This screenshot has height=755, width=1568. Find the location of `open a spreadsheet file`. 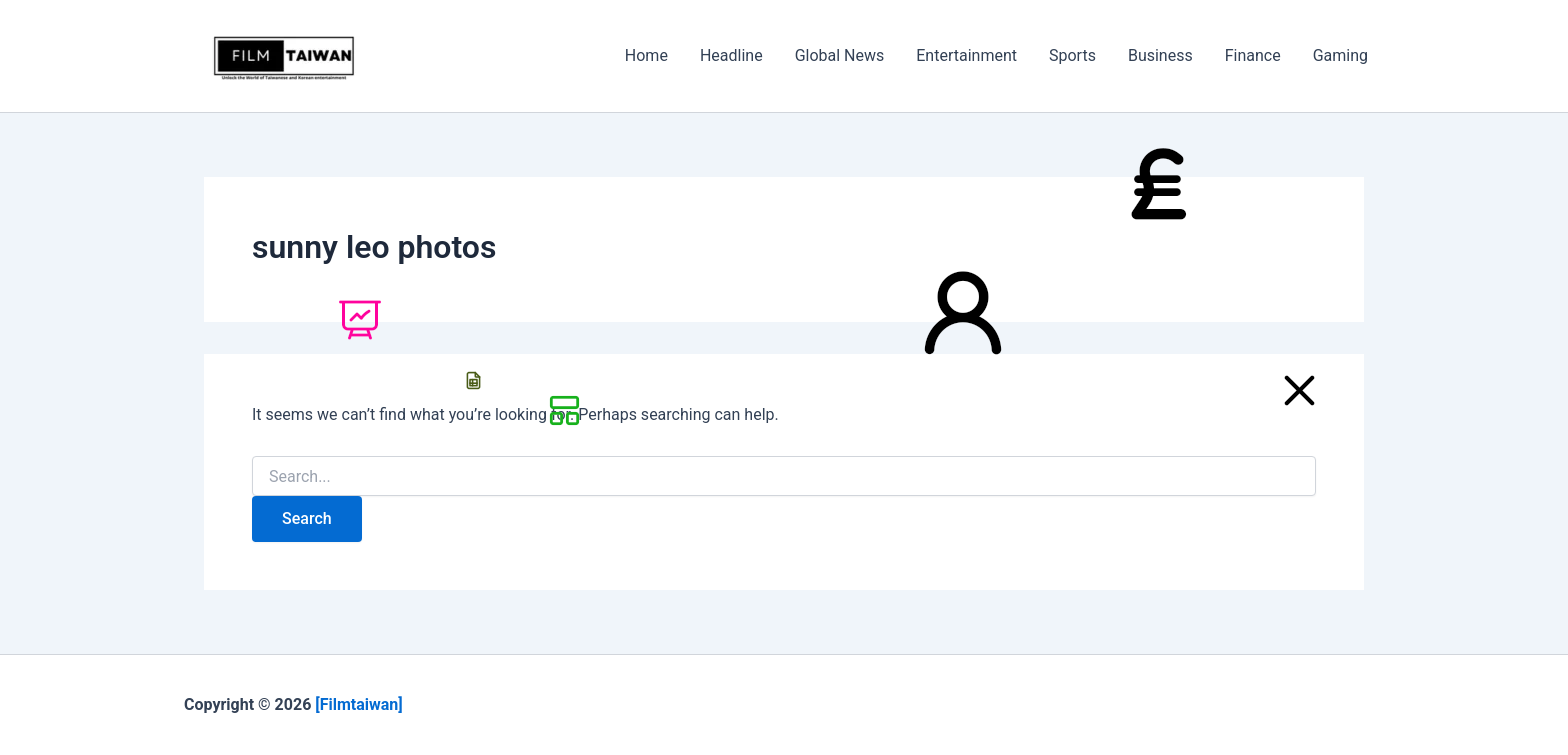

open a spreadsheet file is located at coordinates (473, 380).